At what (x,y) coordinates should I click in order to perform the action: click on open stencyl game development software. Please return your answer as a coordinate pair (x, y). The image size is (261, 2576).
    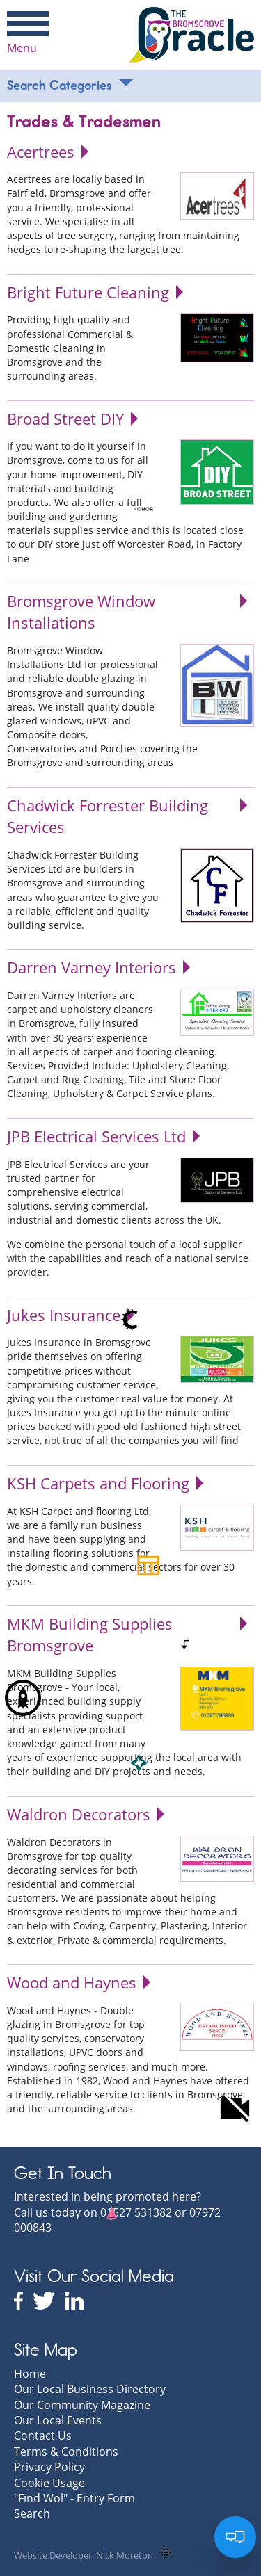
    Looking at the image, I should click on (129, 1320).